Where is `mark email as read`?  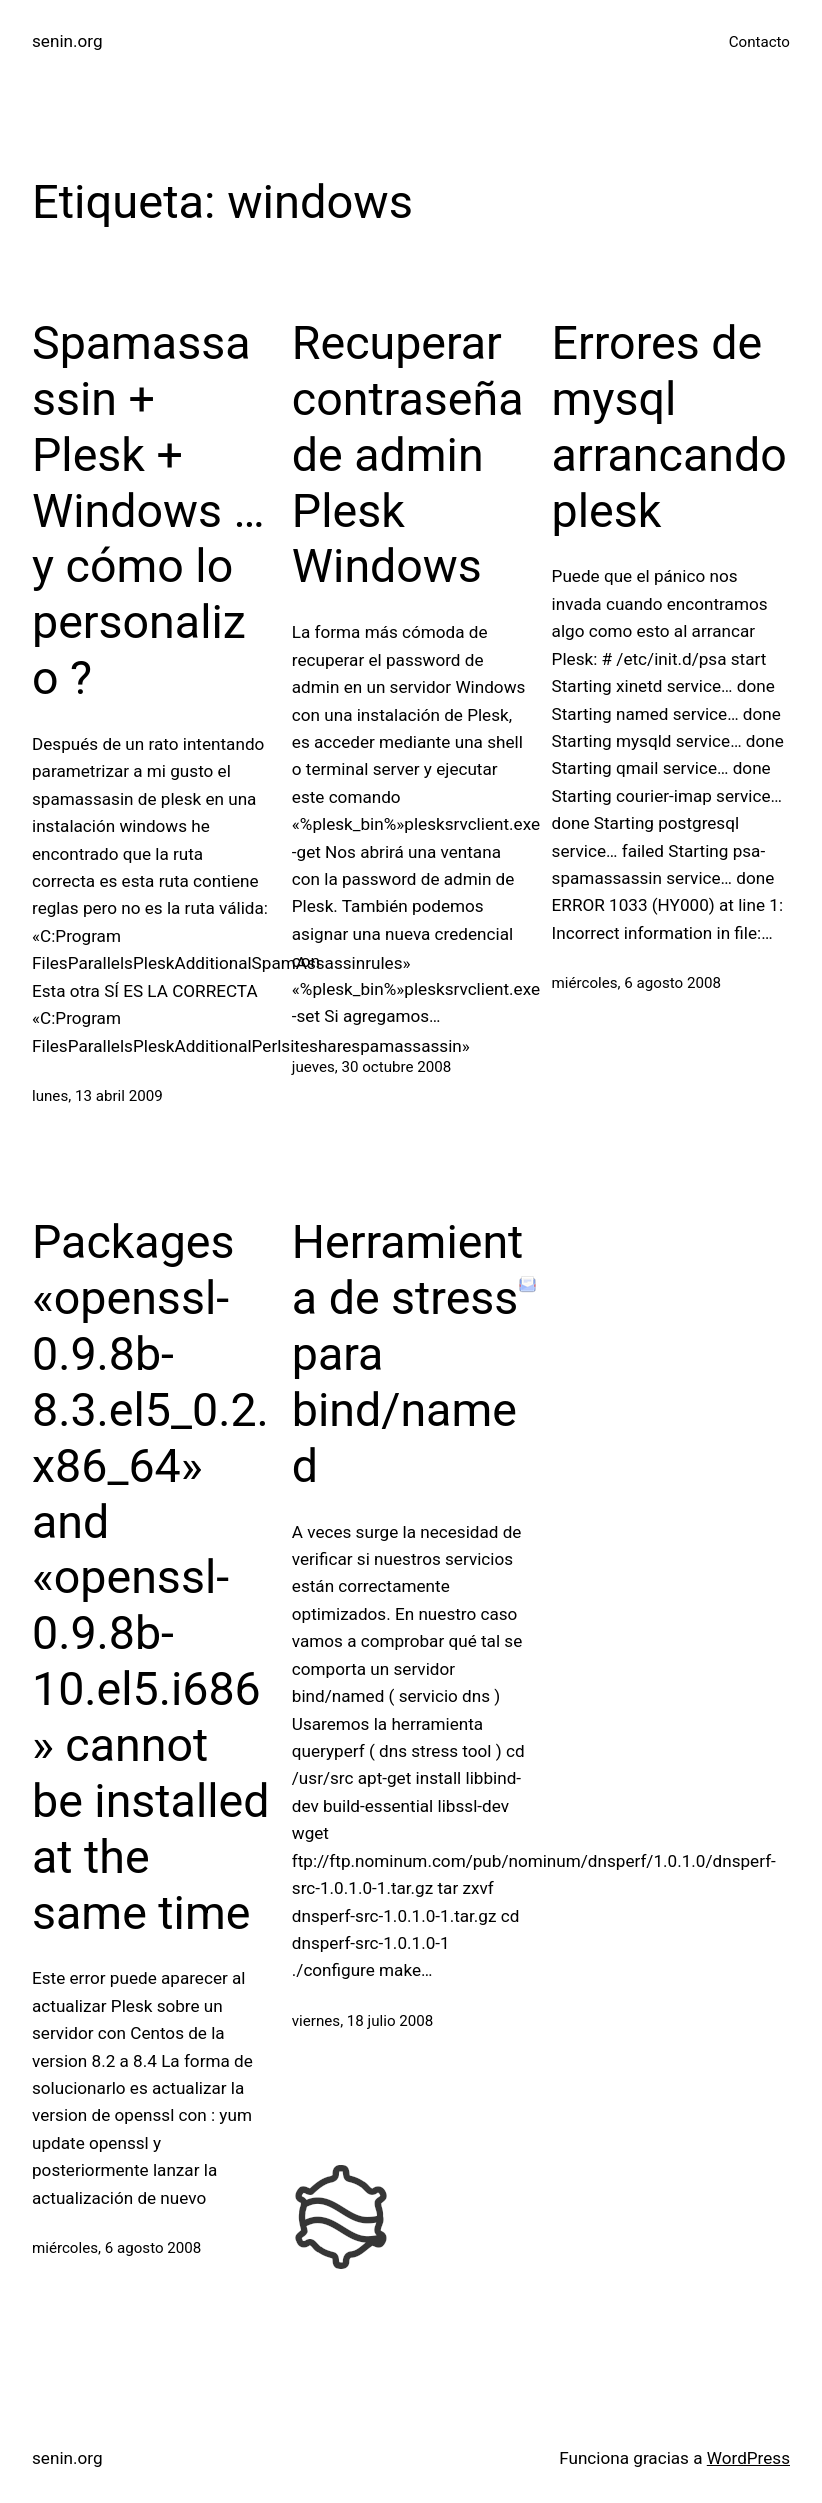
mark email as read is located at coordinates (527, 1284).